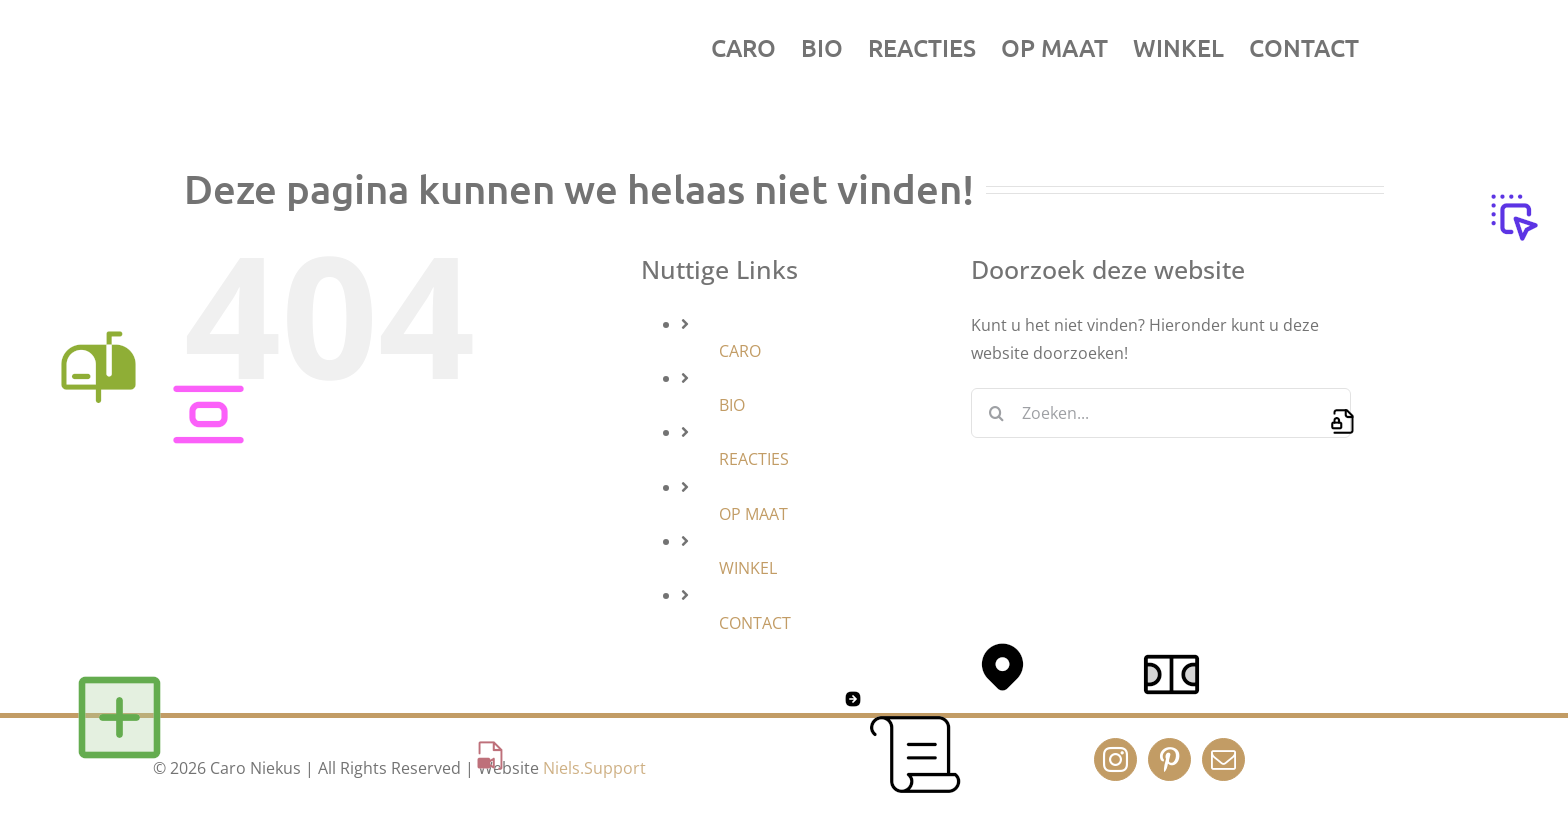  What do you see at coordinates (208, 414) in the screenshot?
I see `distribute vertical space evenly around selected elements` at bounding box center [208, 414].